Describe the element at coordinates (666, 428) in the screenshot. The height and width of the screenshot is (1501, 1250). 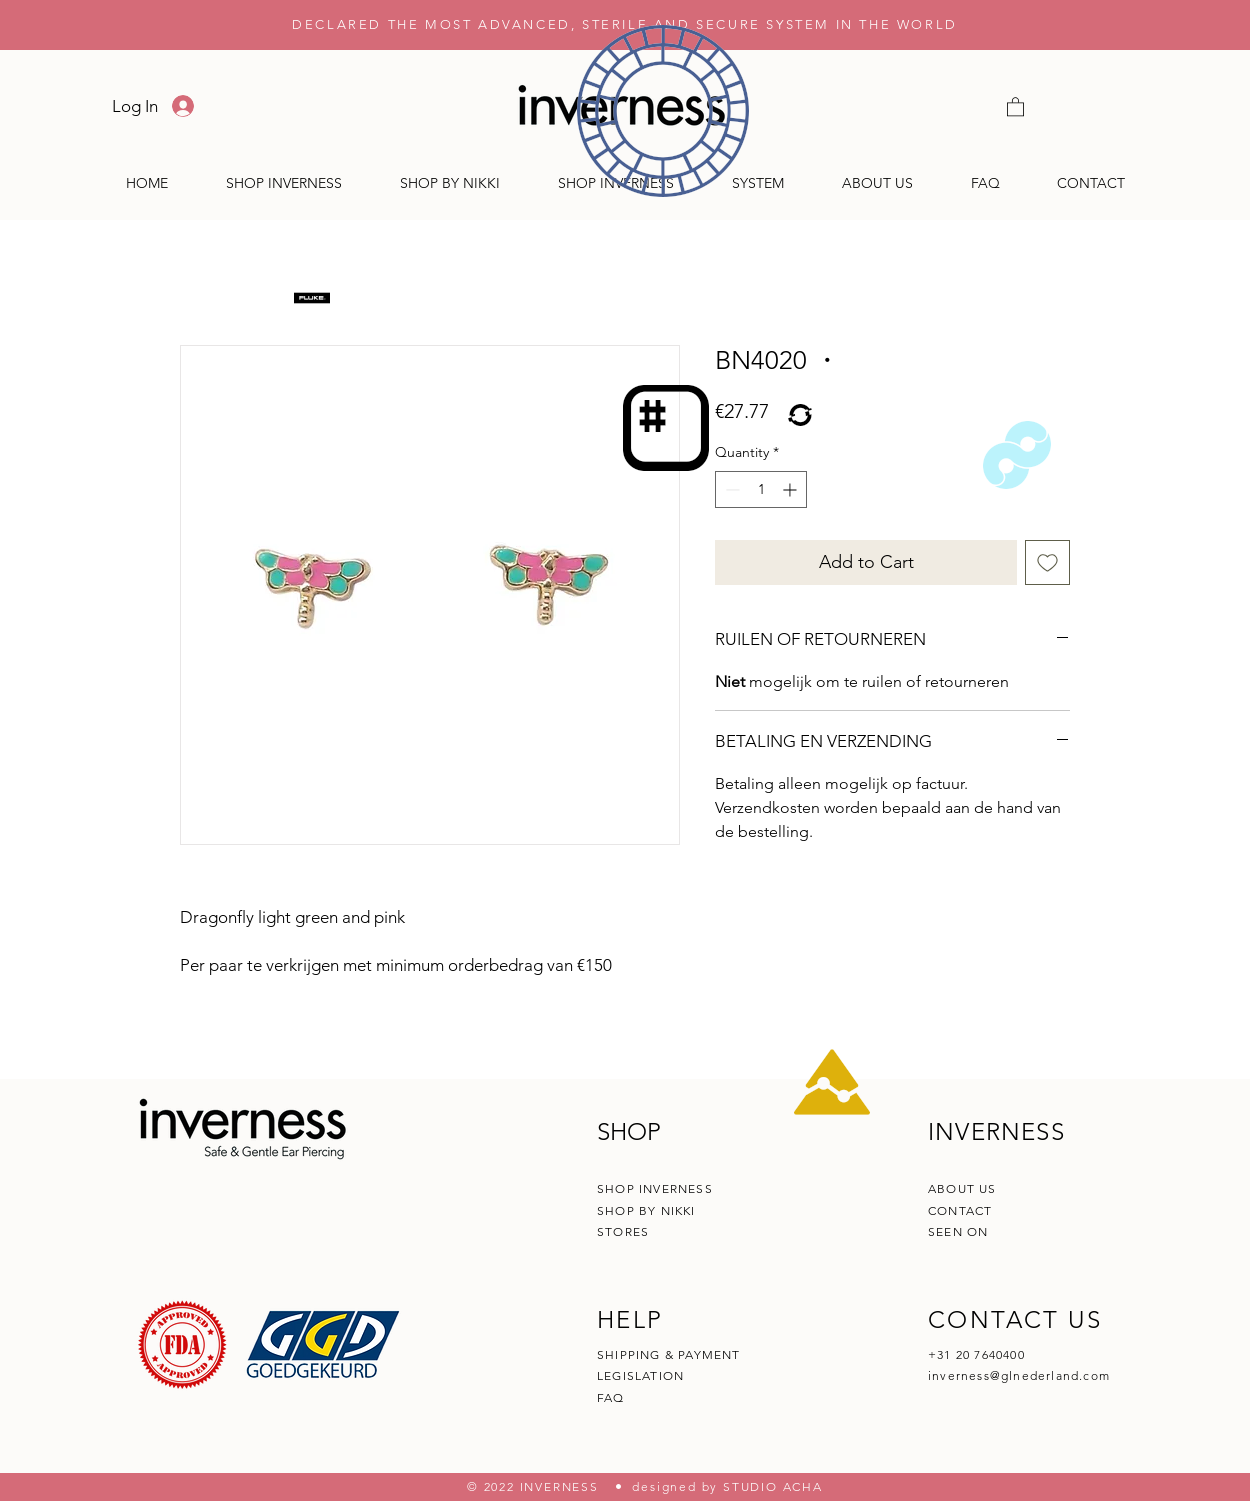
I see `open stackedit markdown editor` at that location.